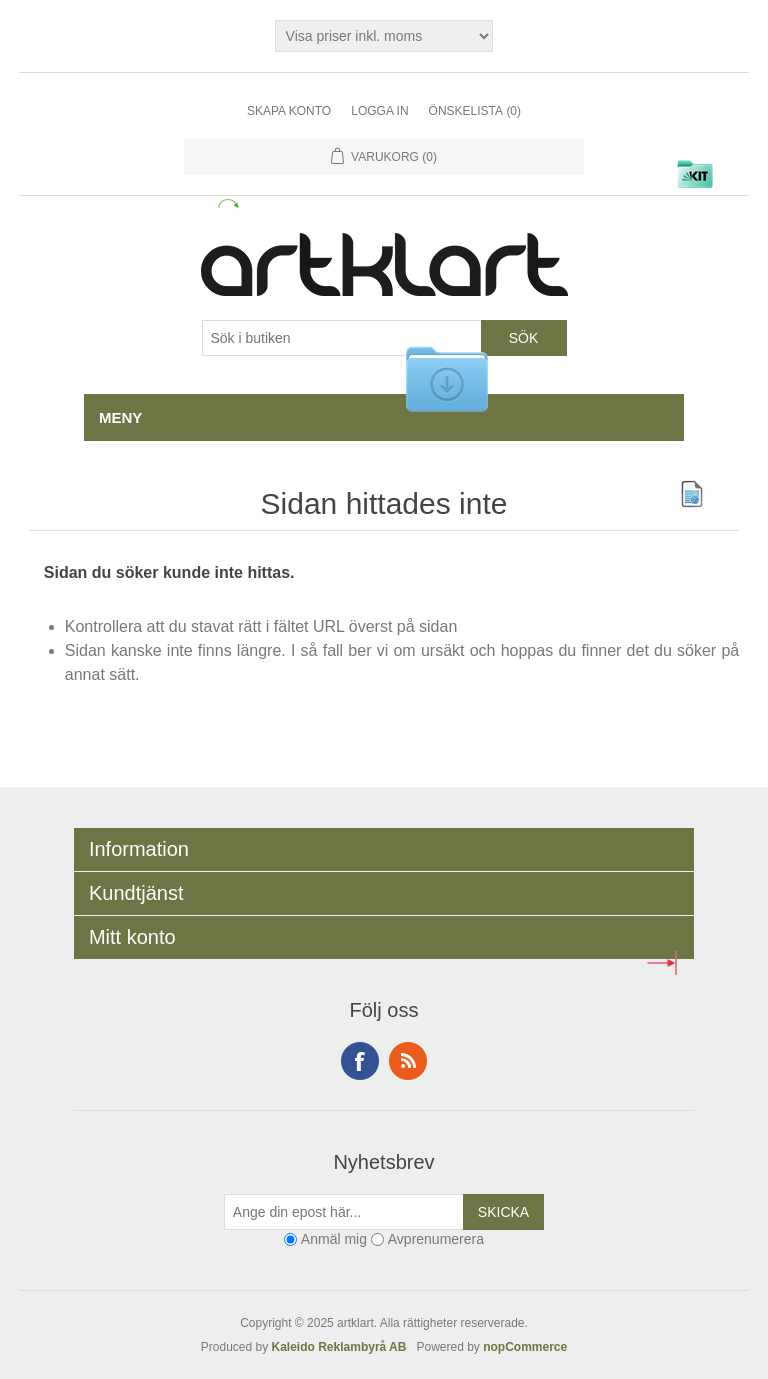  Describe the element at coordinates (692, 494) in the screenshot. I see `libreoffice web template document file` at that location.